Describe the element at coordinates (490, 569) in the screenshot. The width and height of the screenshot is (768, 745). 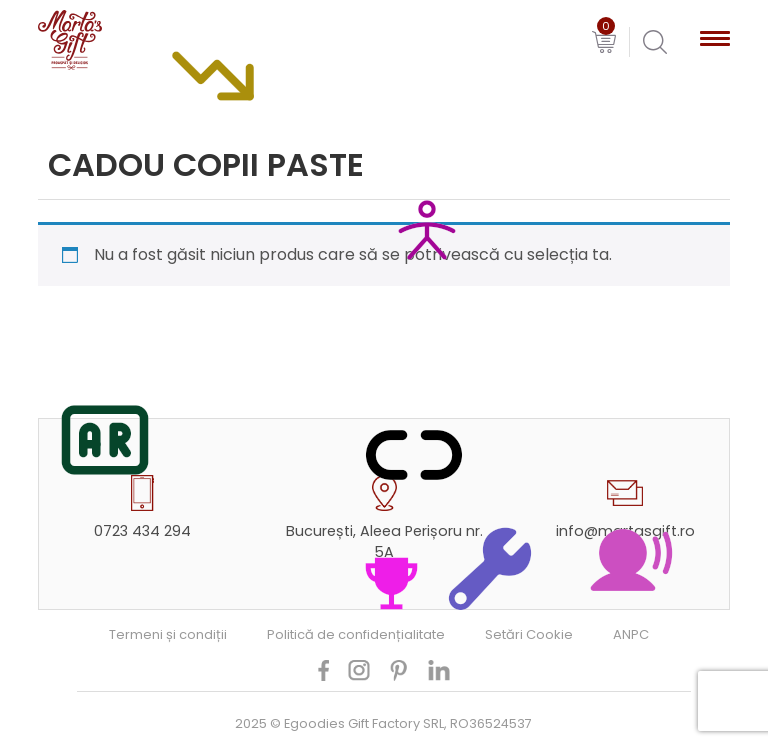
I see `access settings or configuration options` at that location.